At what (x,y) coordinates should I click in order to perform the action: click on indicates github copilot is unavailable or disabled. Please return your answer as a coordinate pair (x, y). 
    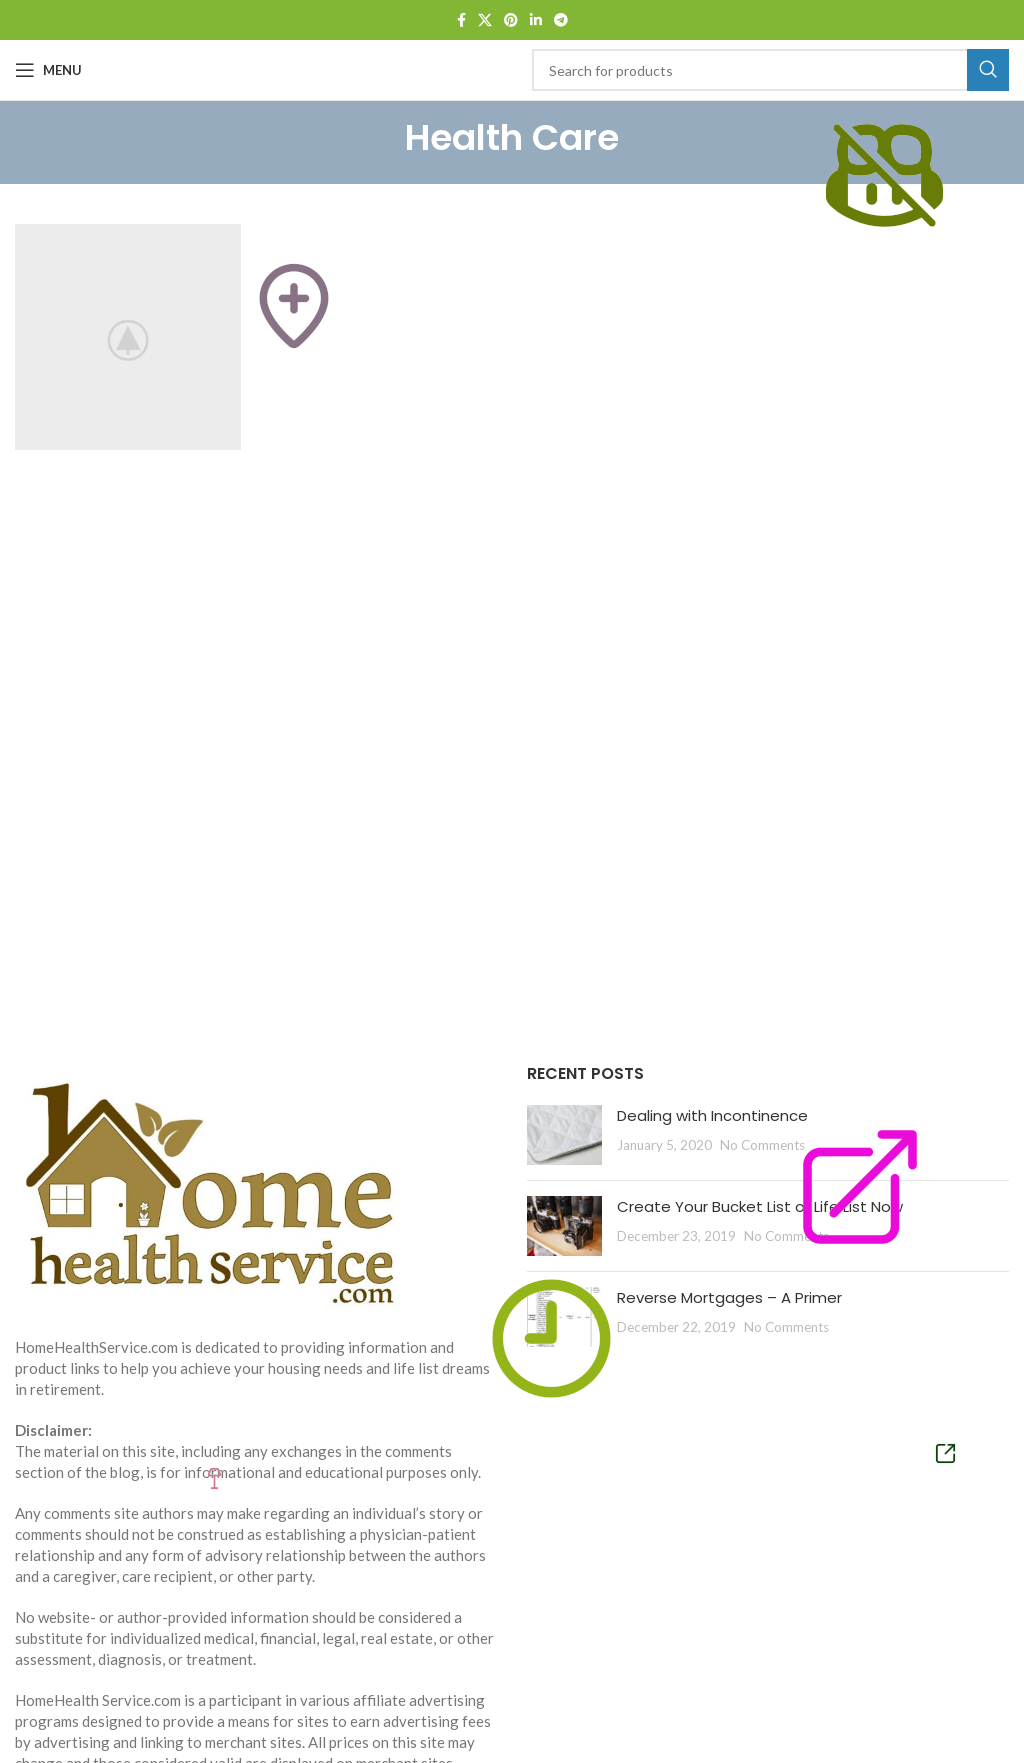
    Looking at the image, I should click on (884, 175).